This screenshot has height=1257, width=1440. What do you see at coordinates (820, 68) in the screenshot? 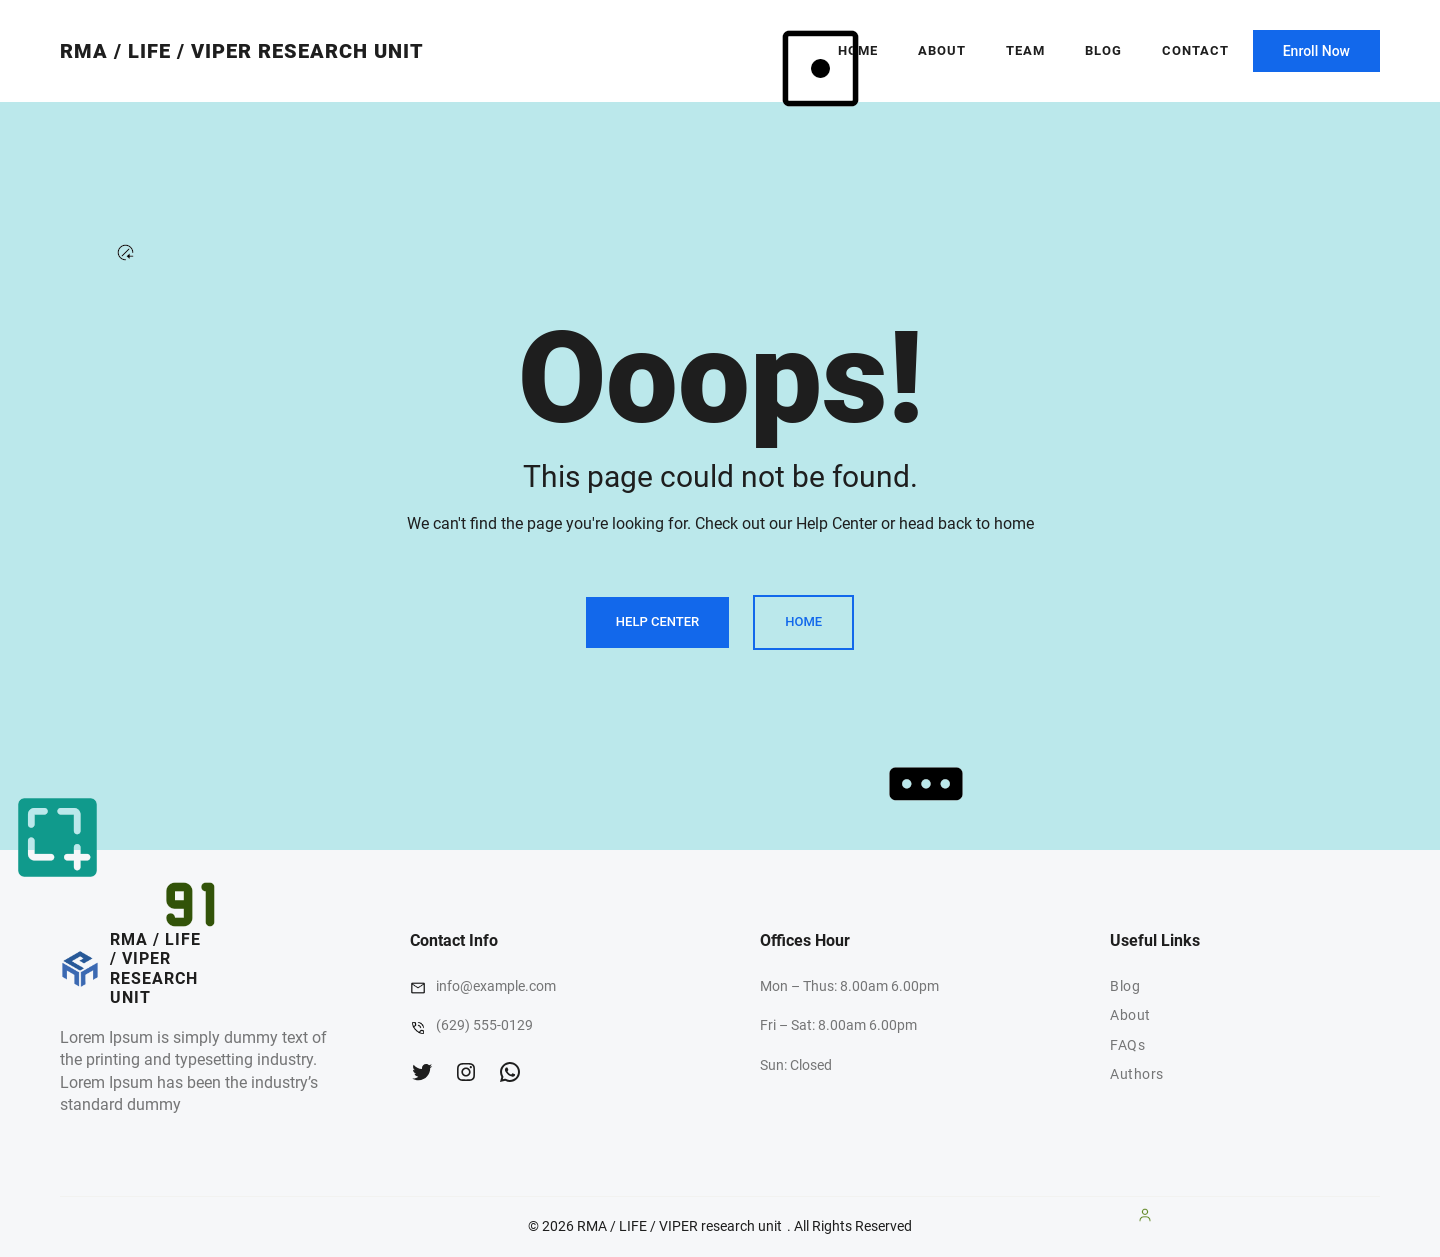
I see `indicates a modified file in a diff view` at bounding box center [820, 68].